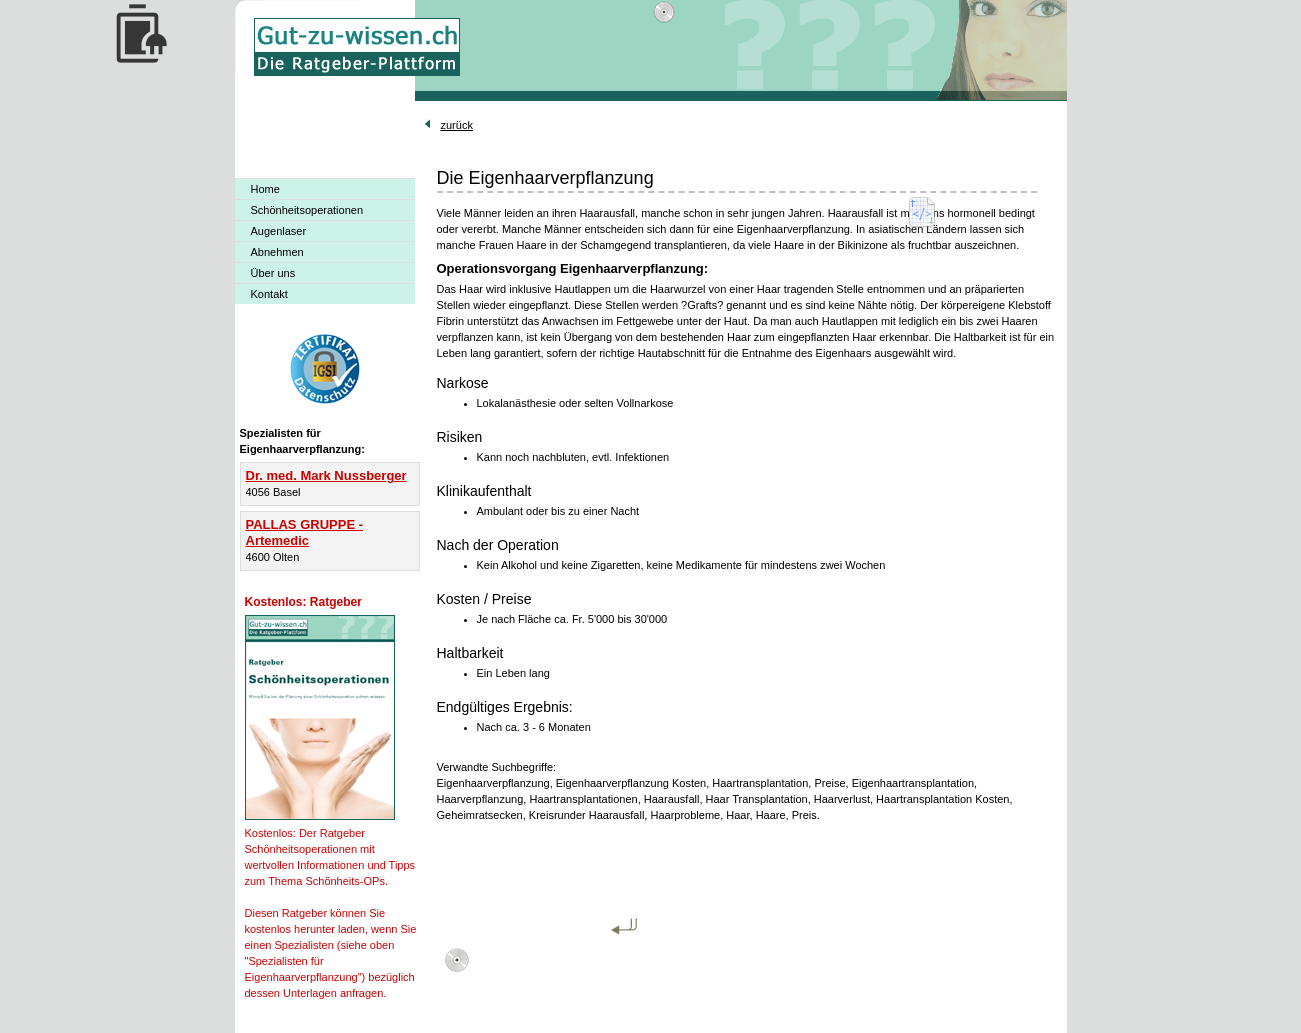 The height and width of the screenshot is (1033, 1301). I want to click on indicates a CD-R or recordable disc drive, so click(664, 12).